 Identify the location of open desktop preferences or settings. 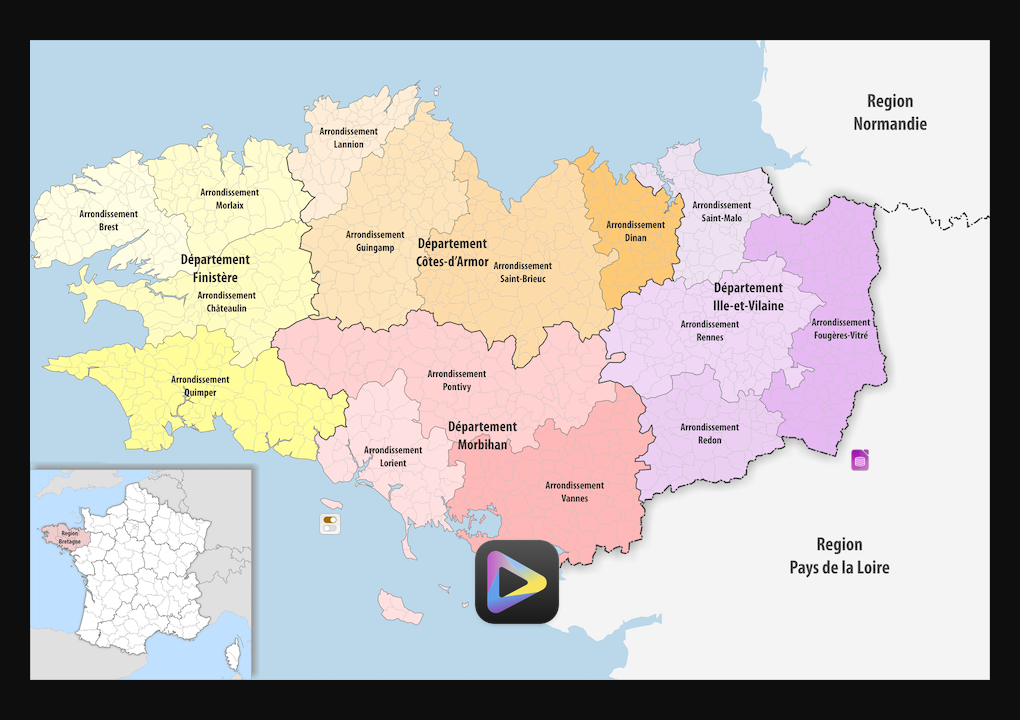
(330, 524).